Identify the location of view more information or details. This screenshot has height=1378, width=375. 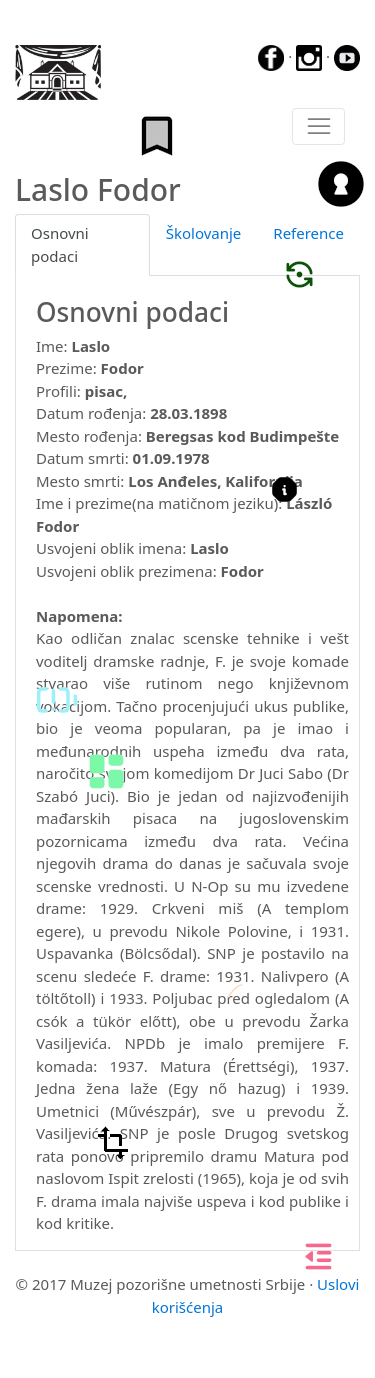
(284, 489).